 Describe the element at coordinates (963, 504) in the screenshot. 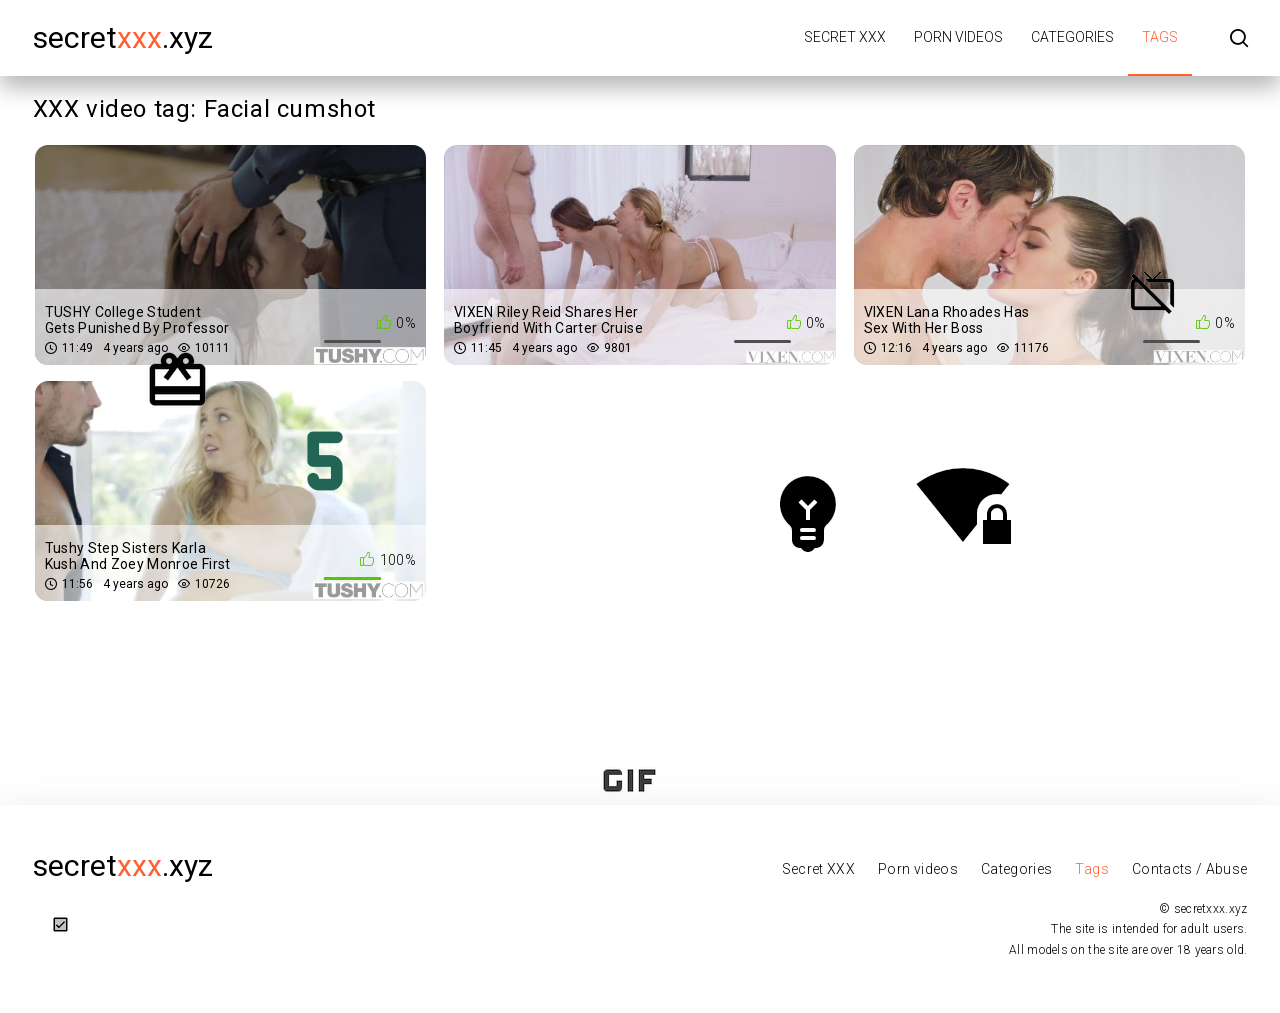

I see `connected to a secure wifi network` at that location.